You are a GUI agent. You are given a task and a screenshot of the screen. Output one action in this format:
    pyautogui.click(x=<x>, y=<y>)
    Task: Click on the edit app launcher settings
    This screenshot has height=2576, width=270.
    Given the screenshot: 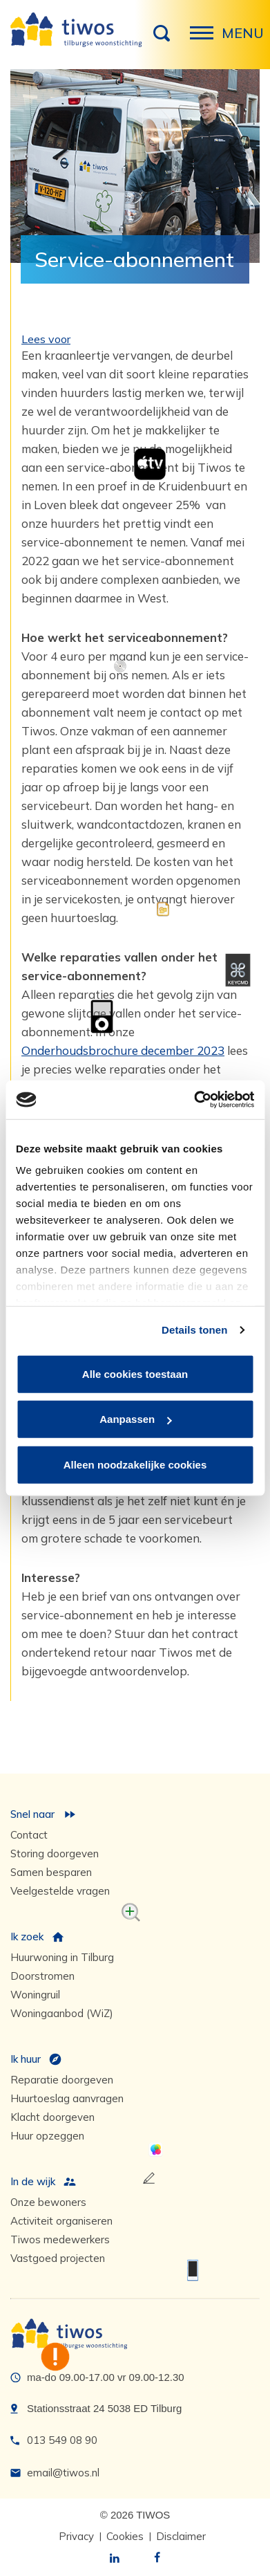 What is the action you would take?
    pyautogui.click(x=148, y=2178)
    